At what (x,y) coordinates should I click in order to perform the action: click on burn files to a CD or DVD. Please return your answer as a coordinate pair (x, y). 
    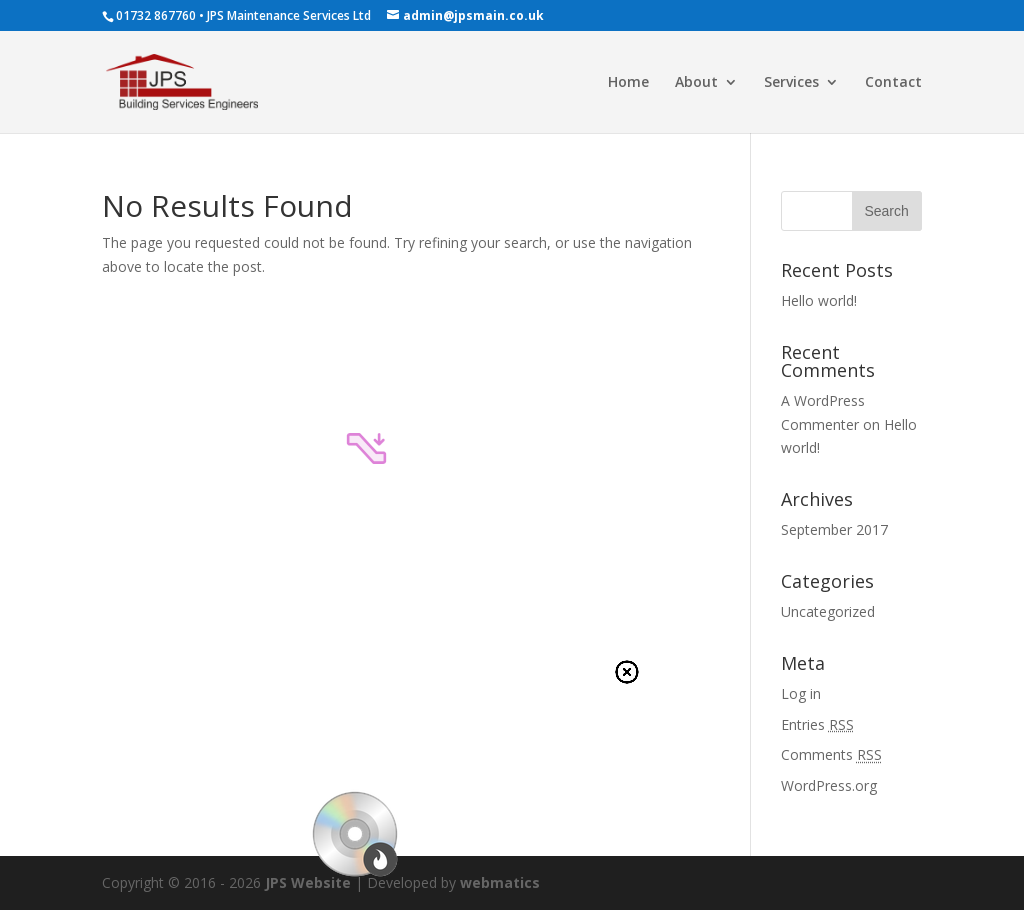
    Looking at the image, I should click on (355, 834).